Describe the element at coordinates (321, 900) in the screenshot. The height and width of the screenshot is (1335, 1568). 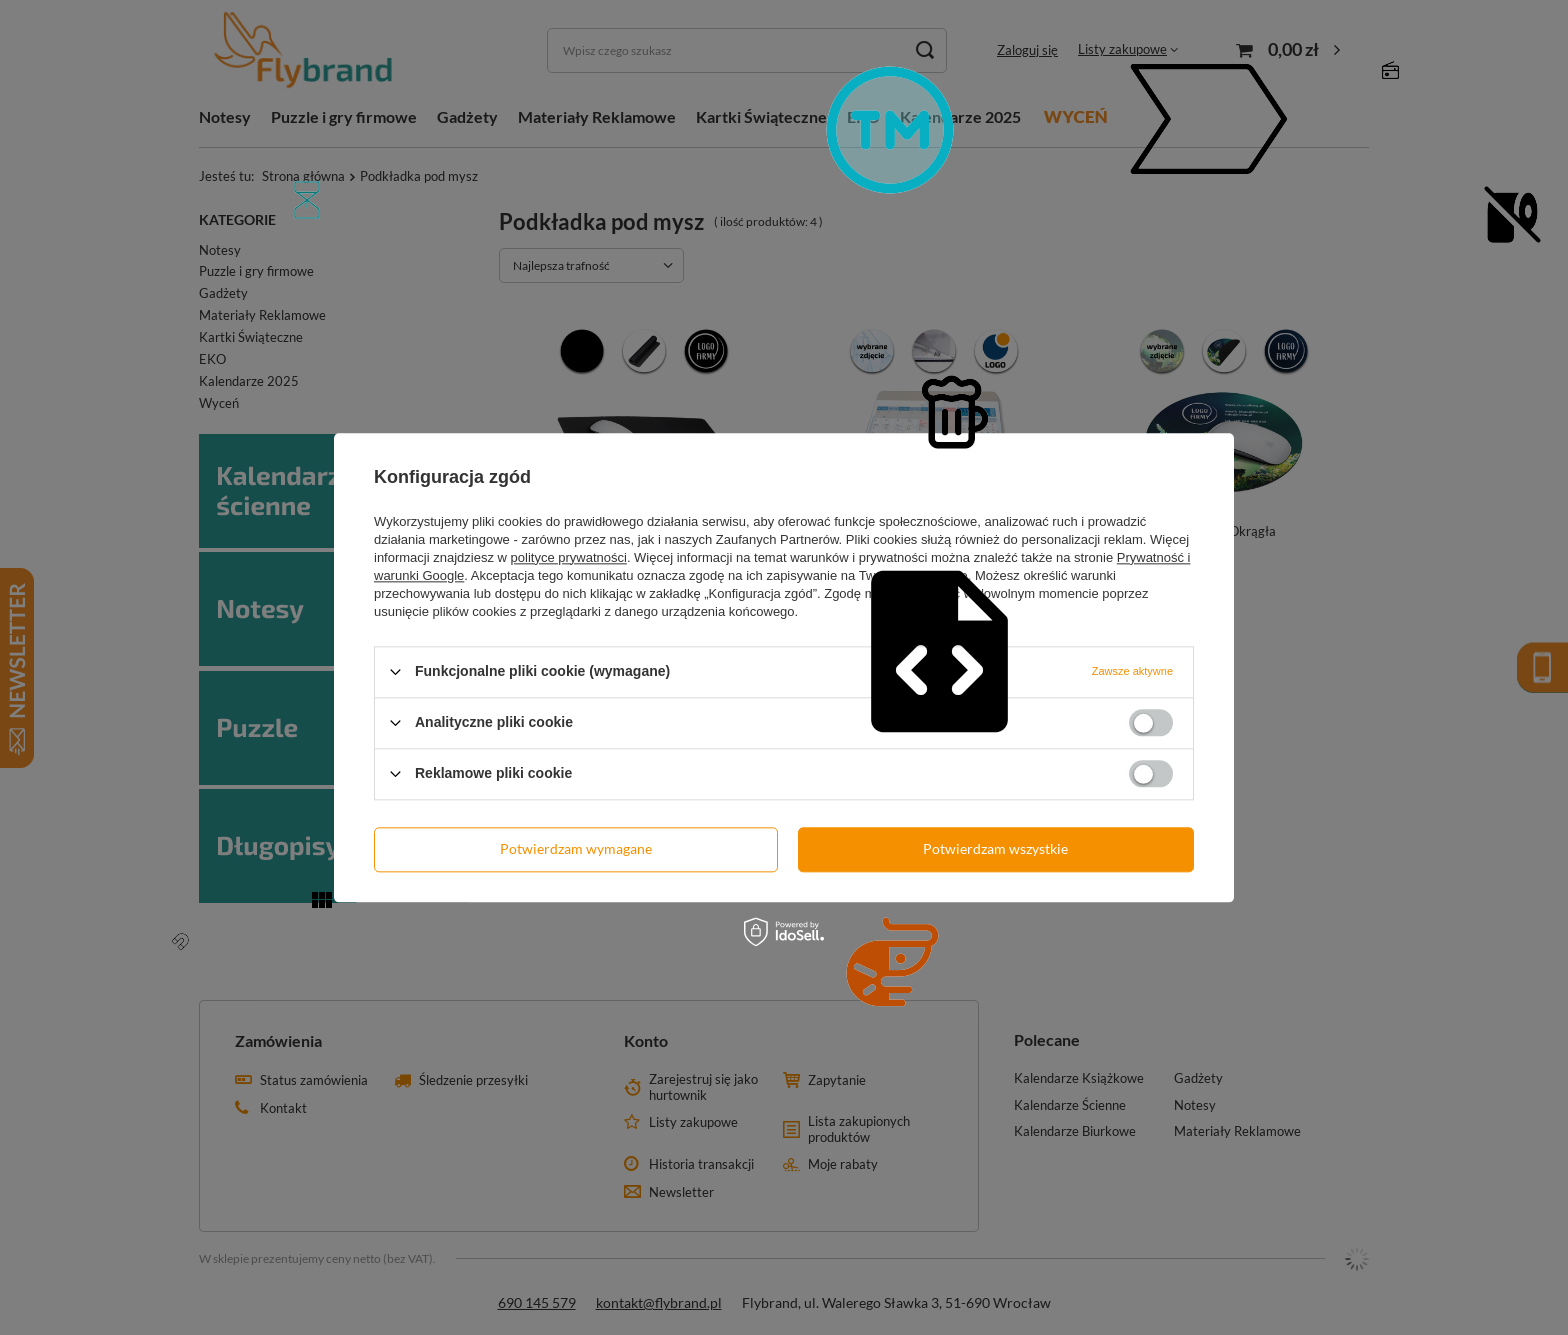
I see `switch to grid view` at that location.